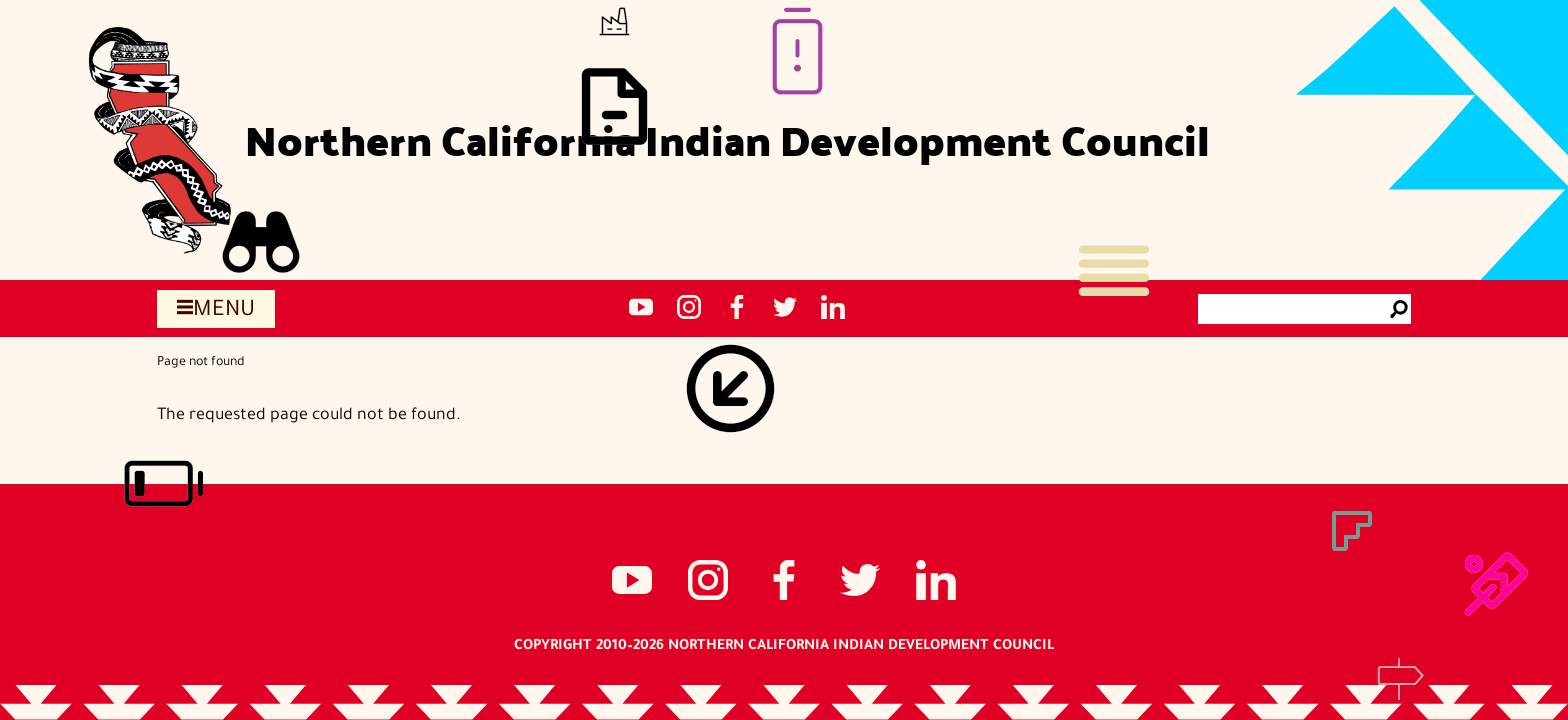  Describe the element at coordinates (614, 106) in the screenshot. I see `remove a file from your collection` at that location.